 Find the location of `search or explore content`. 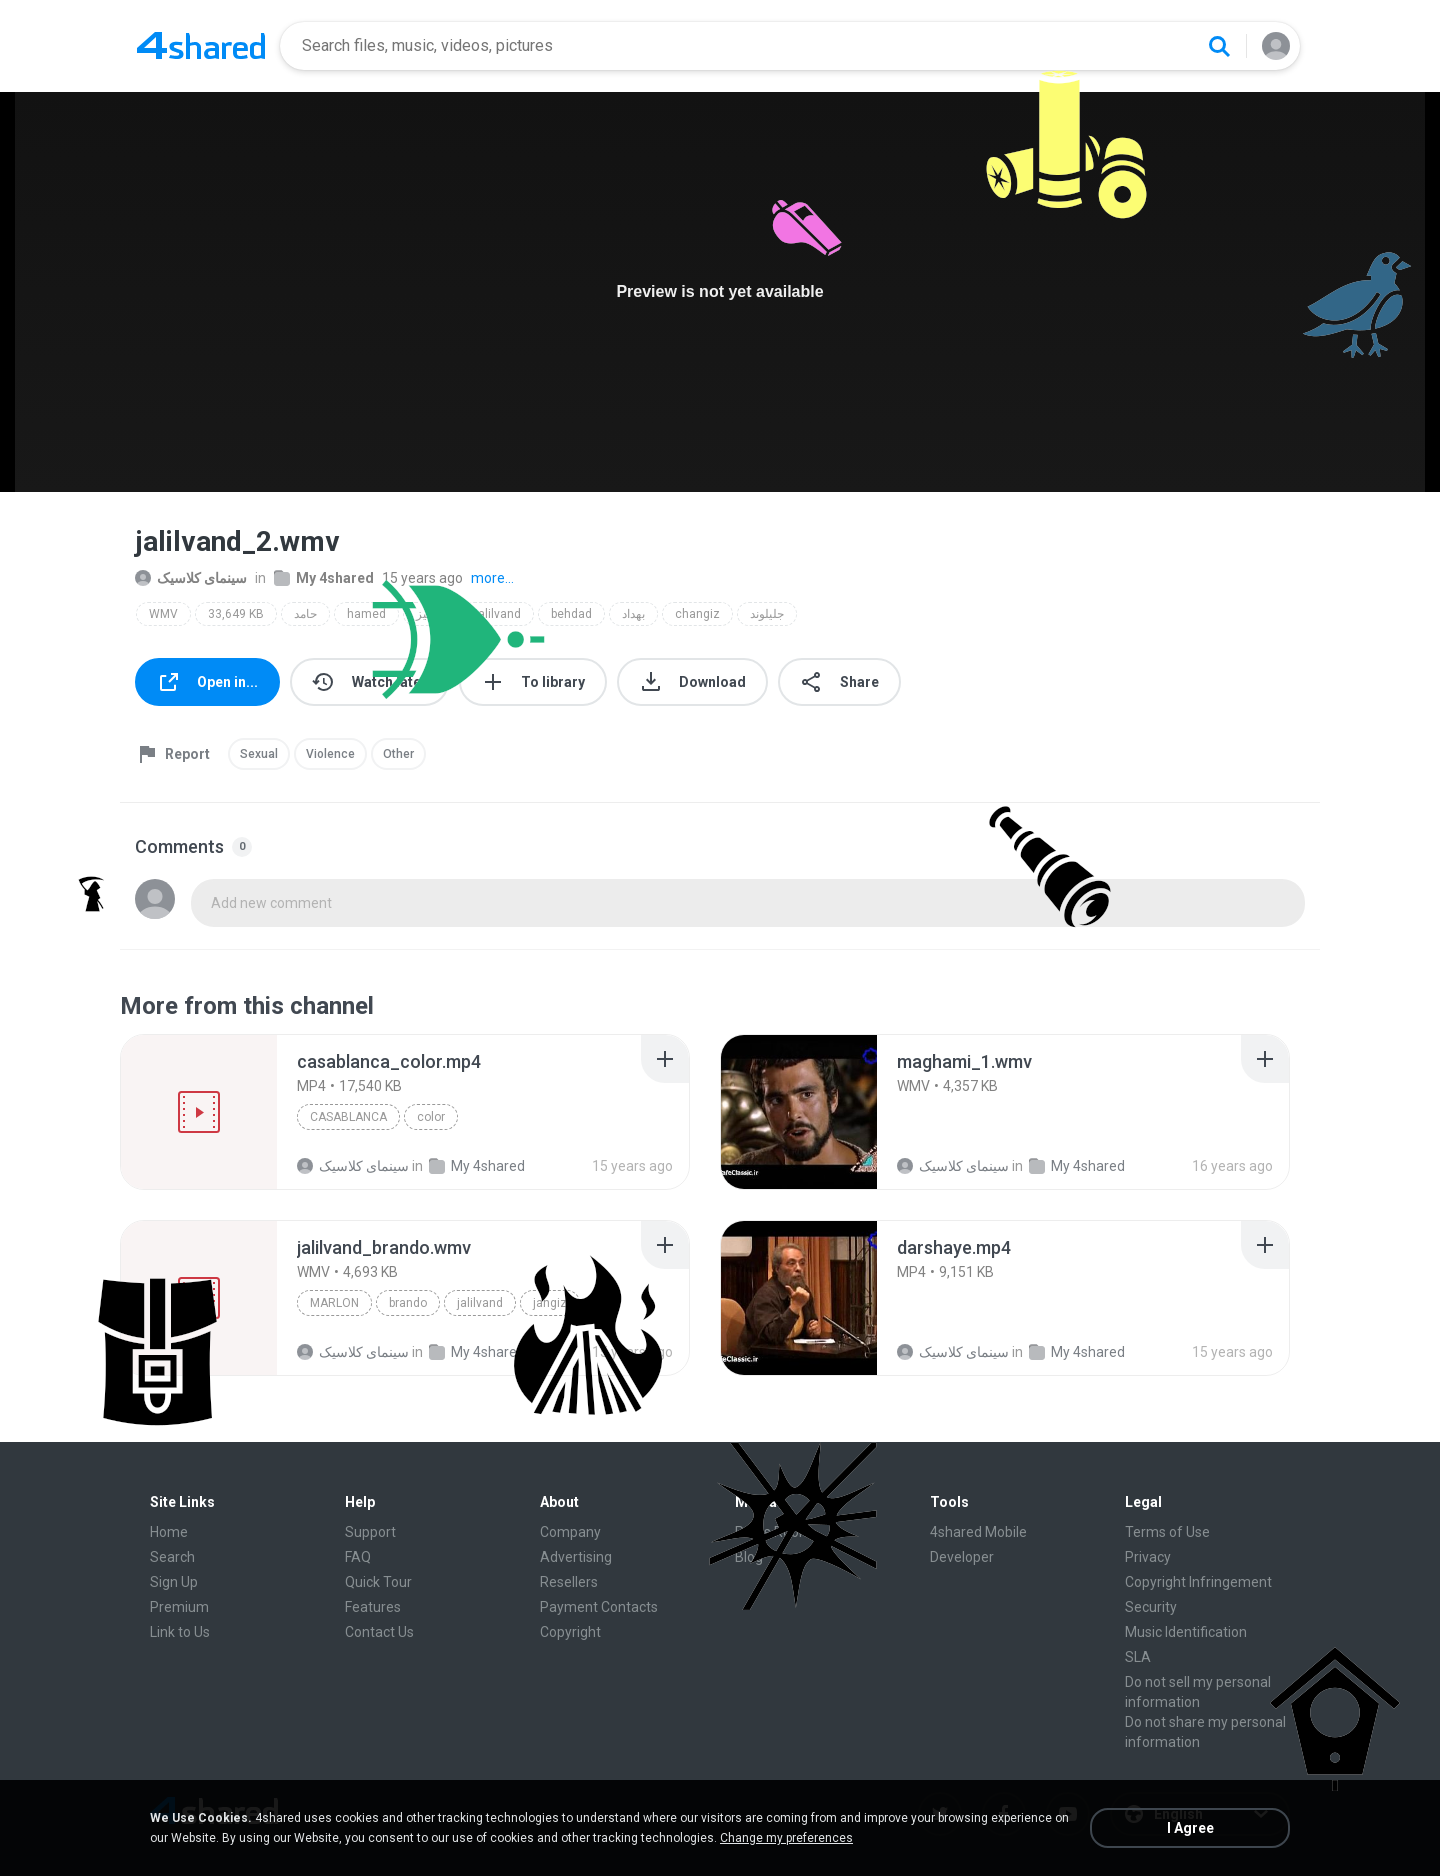

search or explore content is located at coordinates (1049, 866).